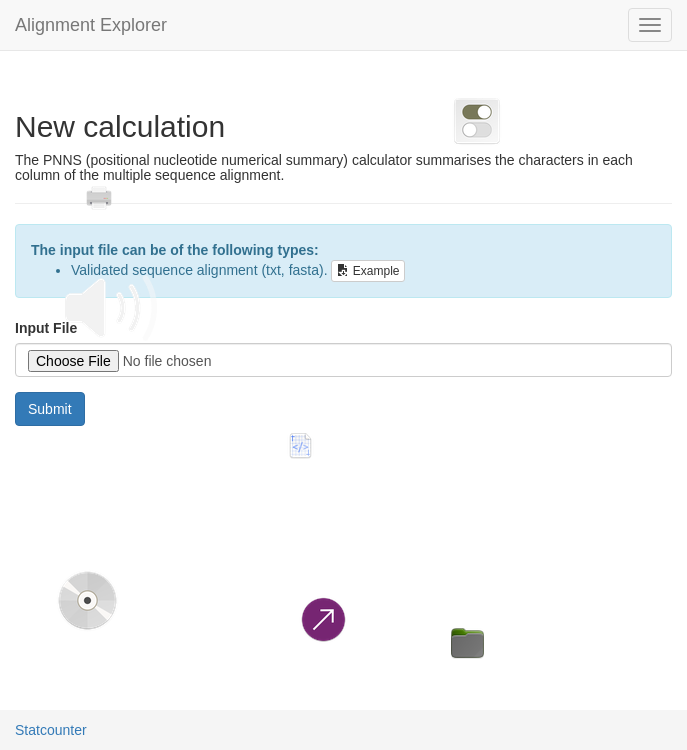  Describe the element at coordinates (477, 121) in the screenshot. I see `open unity tweak tool to customize desktop settings` at that location.